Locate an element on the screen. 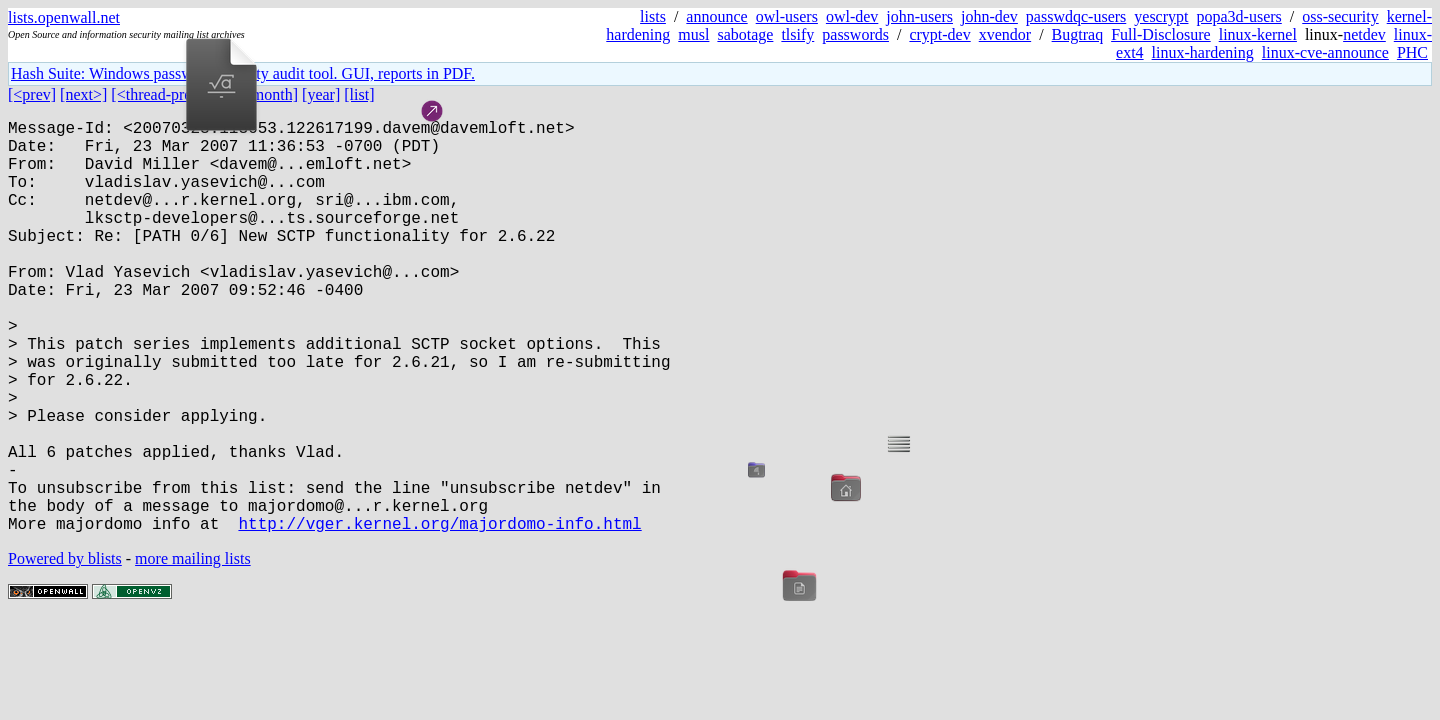 This screenshot has height=720, width=1440. opendocument formula template file is located at coordinates (221, 86).